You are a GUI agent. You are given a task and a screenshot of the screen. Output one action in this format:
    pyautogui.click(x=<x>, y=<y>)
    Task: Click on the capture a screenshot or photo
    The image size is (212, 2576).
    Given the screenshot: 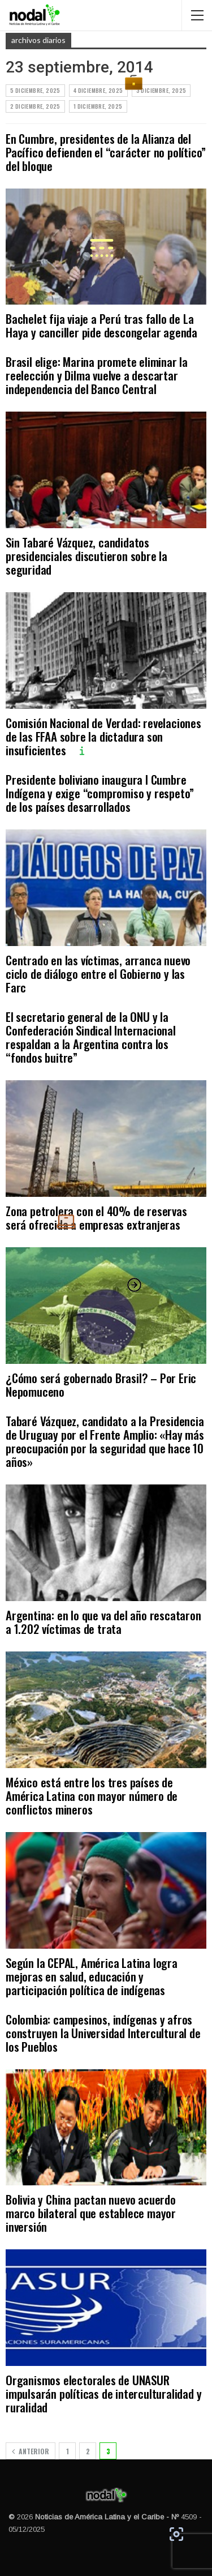 What is the action you would take?
    pyautogui.click(x=176, y=2534)
    